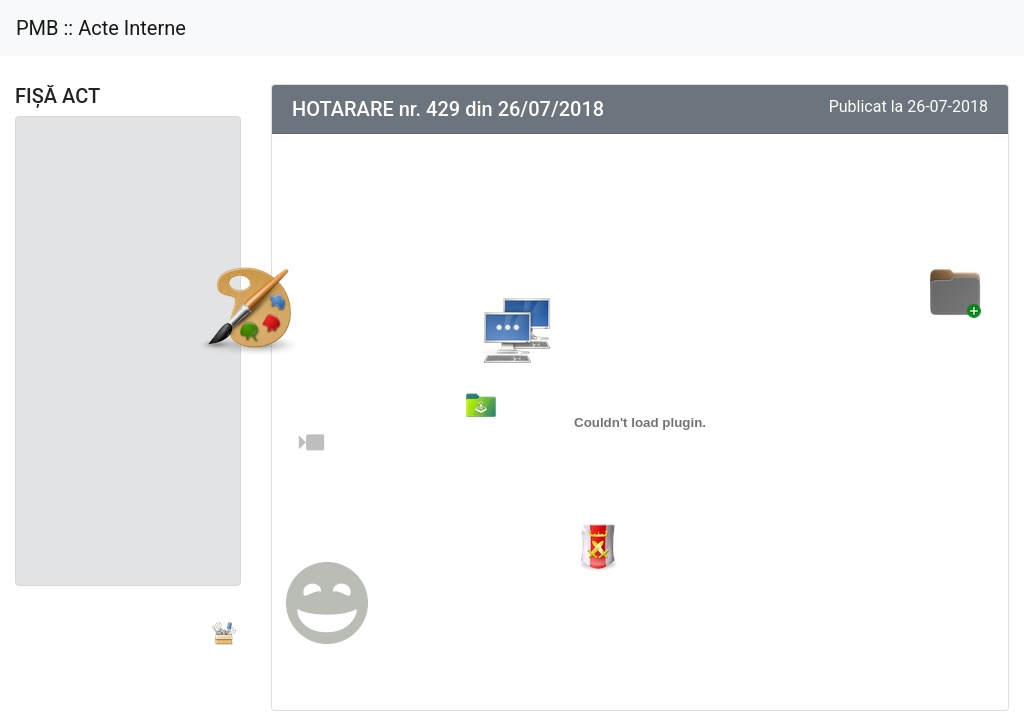  I want to click on access additional system preferences, so click(224, 634).